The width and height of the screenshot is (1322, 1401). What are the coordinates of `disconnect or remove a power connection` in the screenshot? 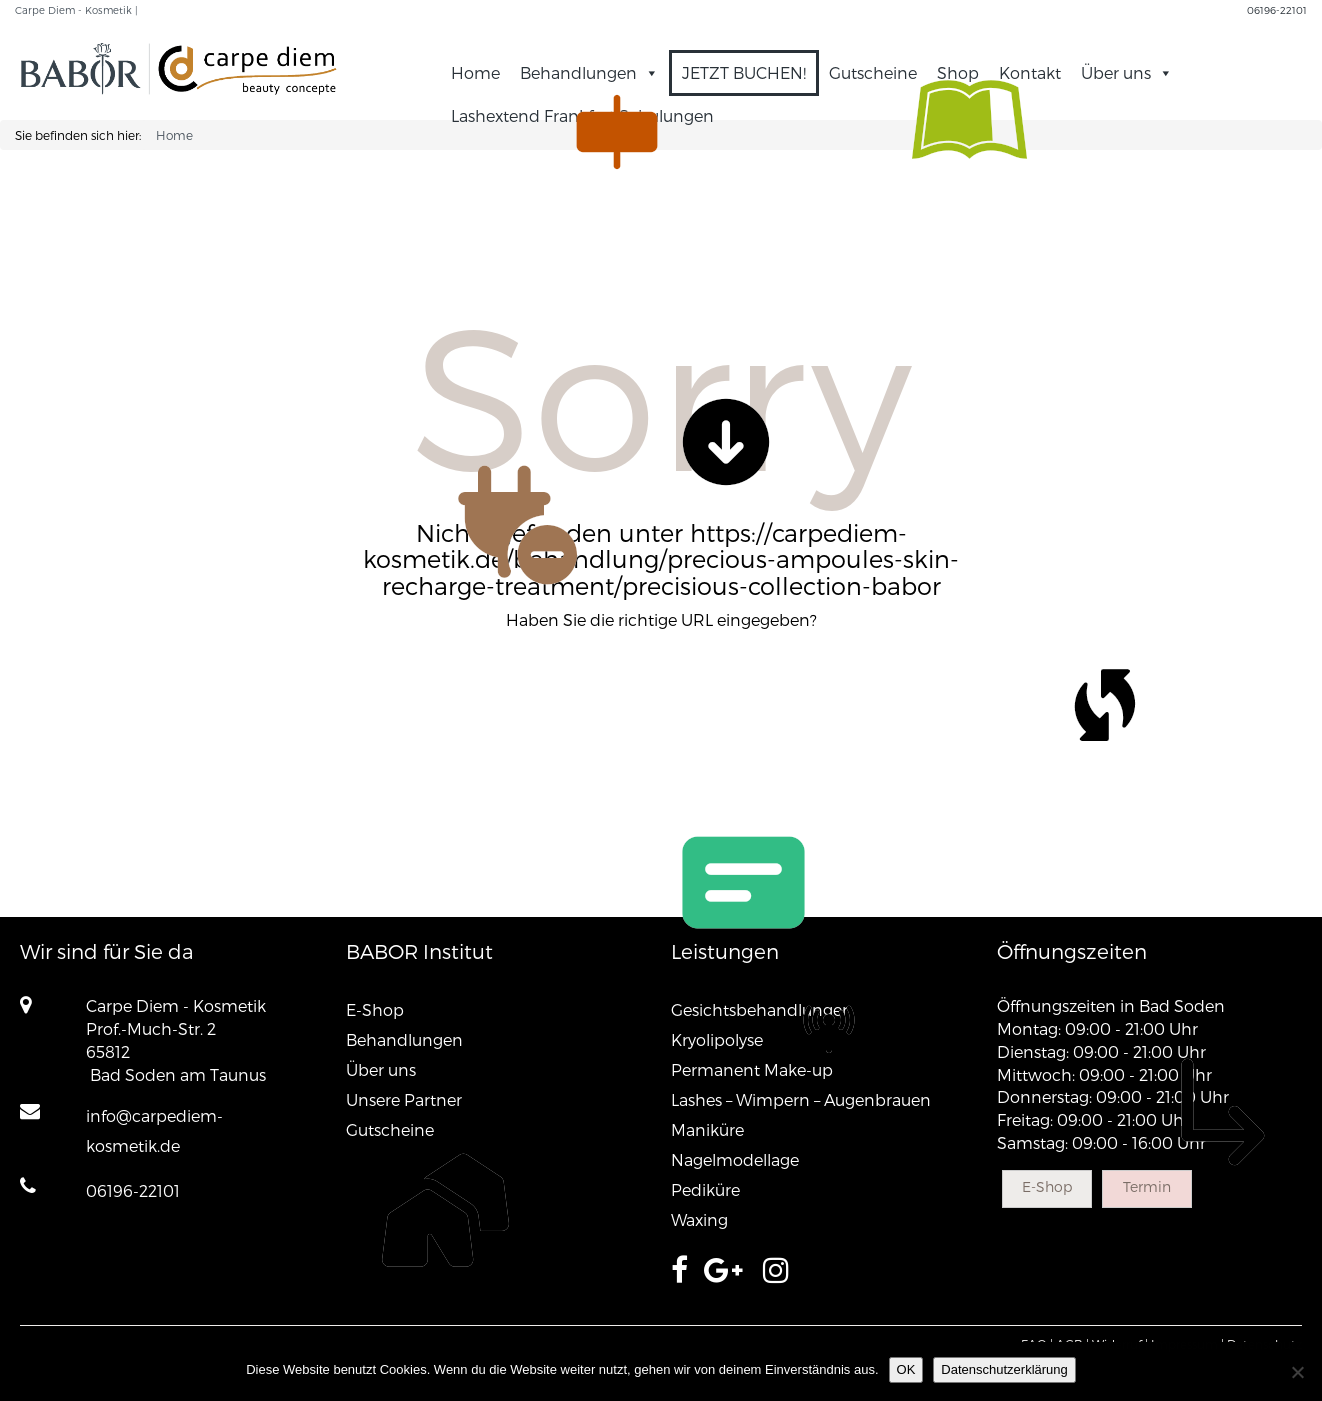 It's located at (511, 525).